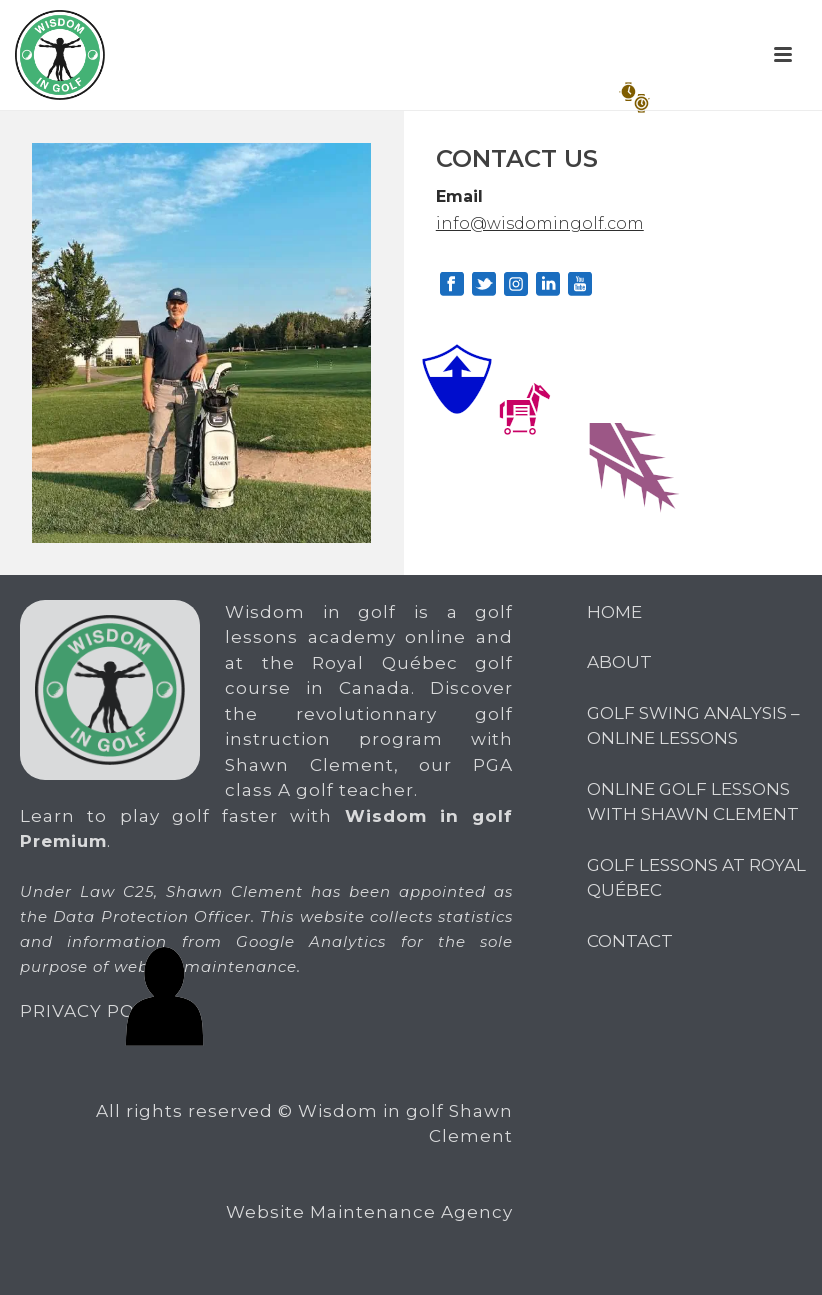 The width and height of the screenshot is (822, 1295). Describe the element at coordinates (164, 993) in the screenshot. I see `view your character profile` at that location.